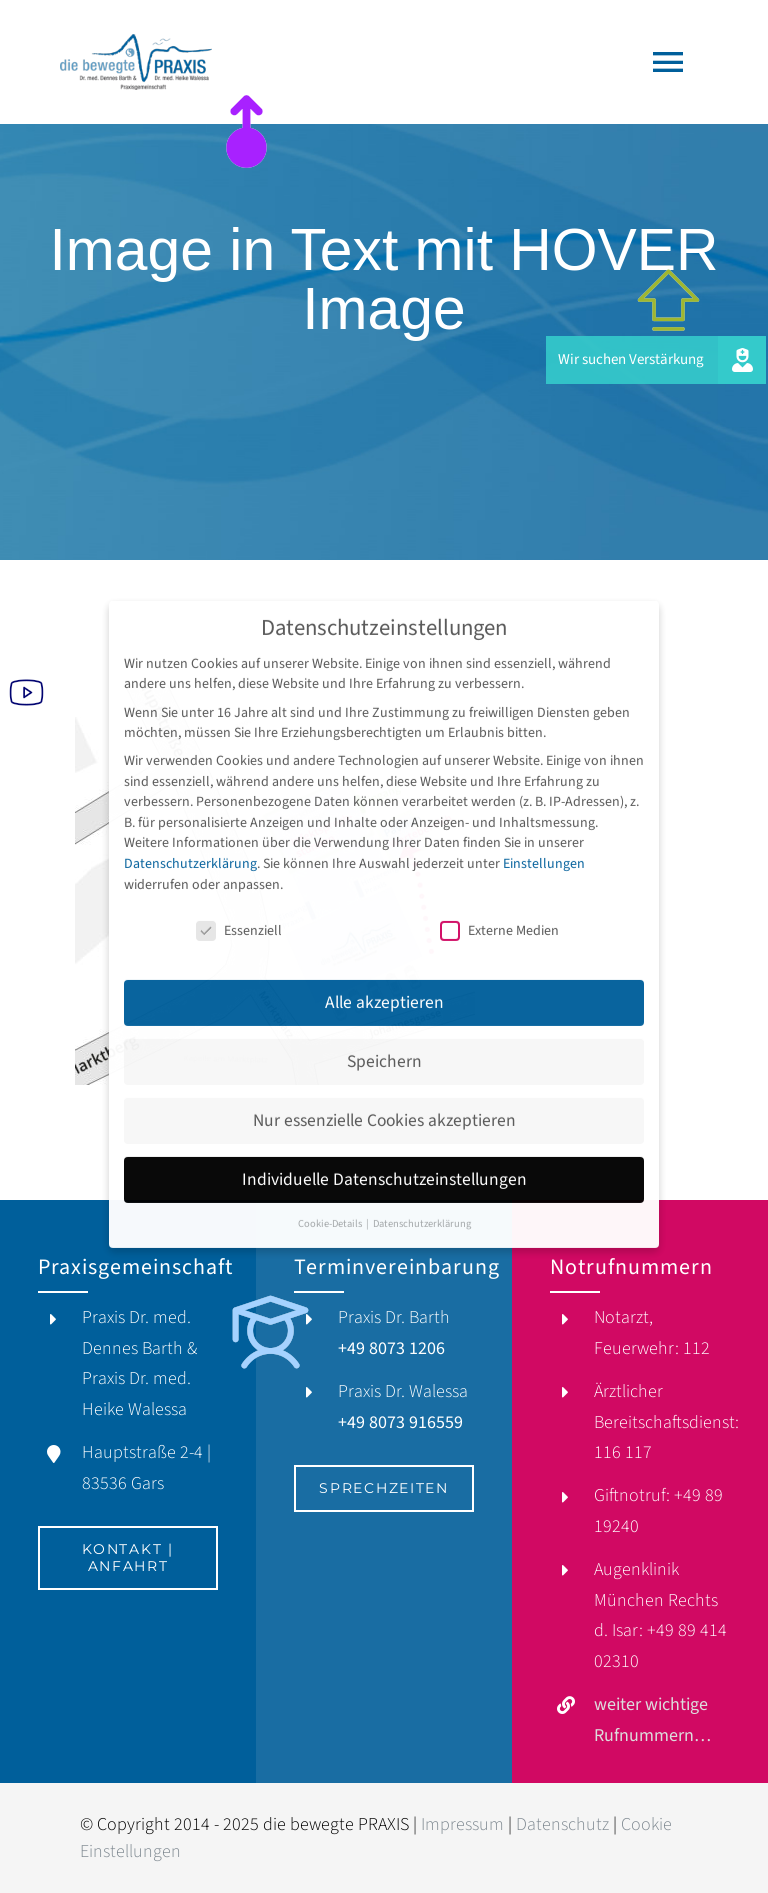 The width and height of the screenshot is (768, 1893). Describe the element at coordinates (270, 1333) in the screenshot. I see `view student profile` at that location.